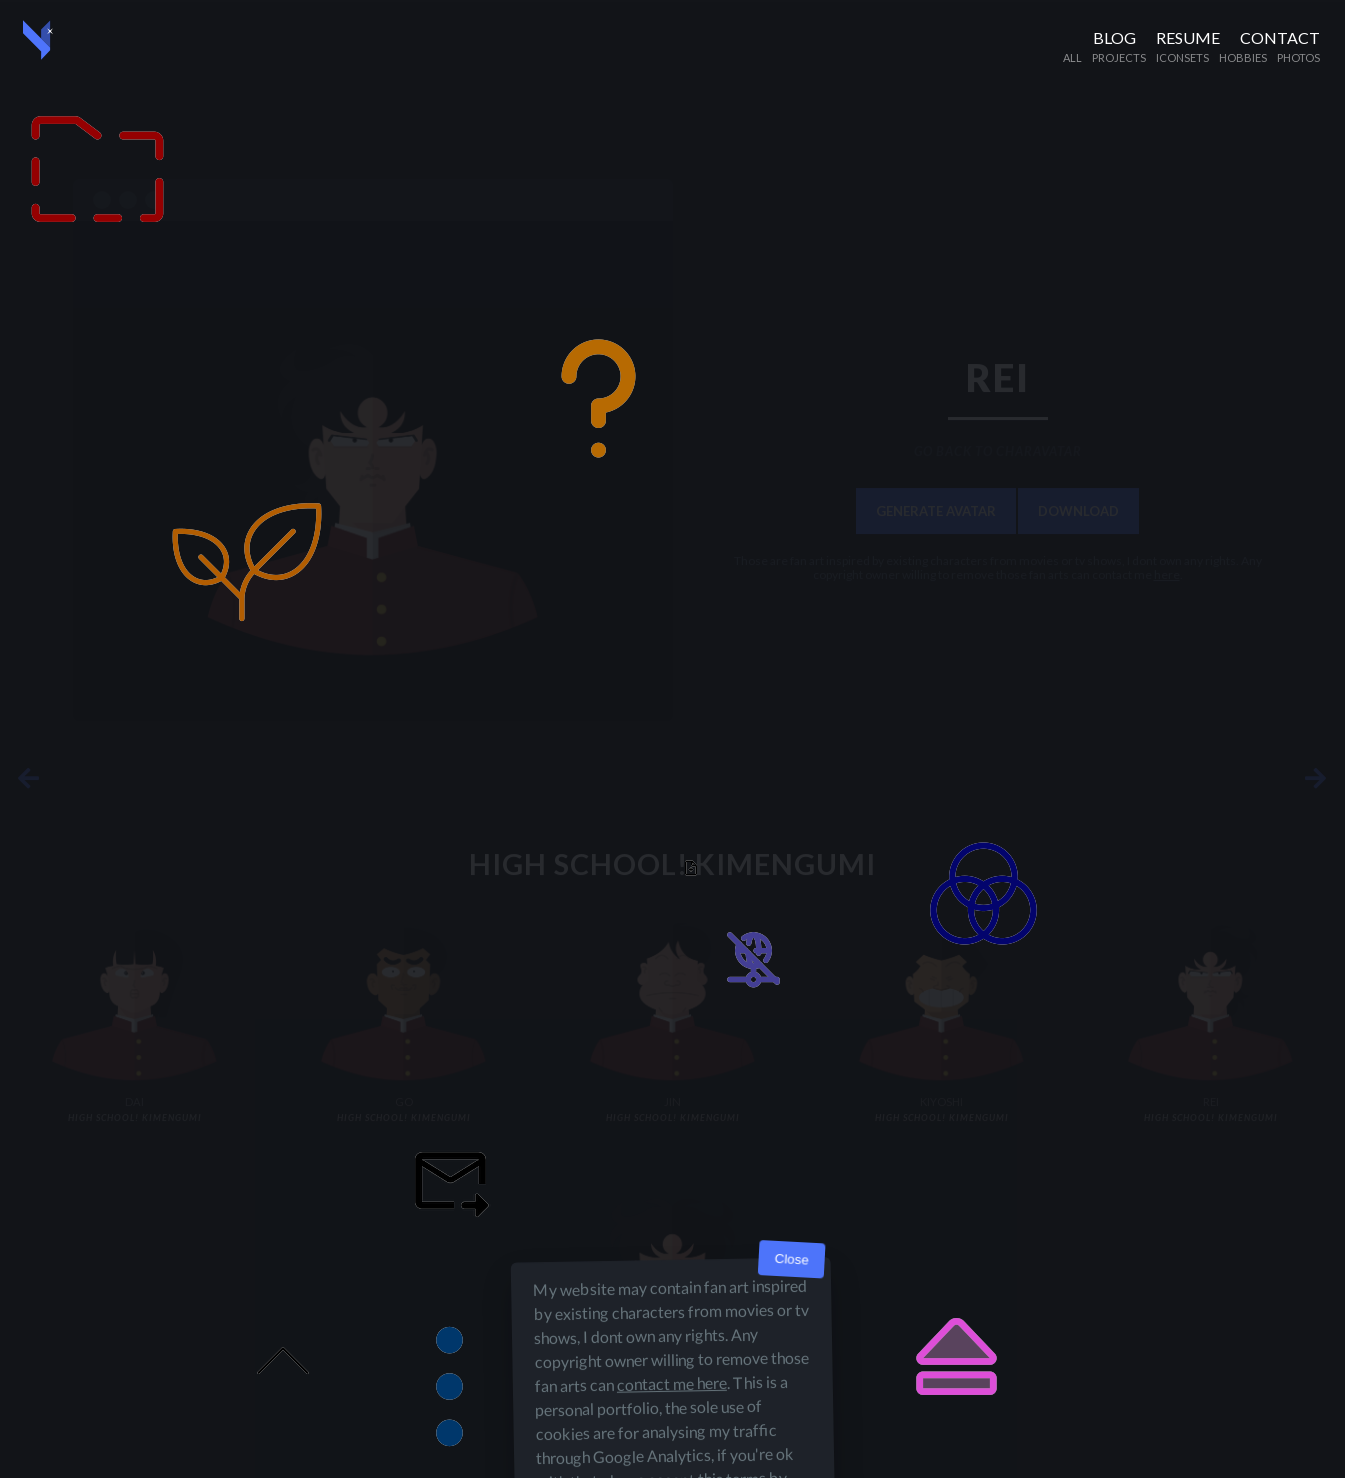 The image size is (1345, 1478). I want to click on eject media or disc, so click(956, 1361).